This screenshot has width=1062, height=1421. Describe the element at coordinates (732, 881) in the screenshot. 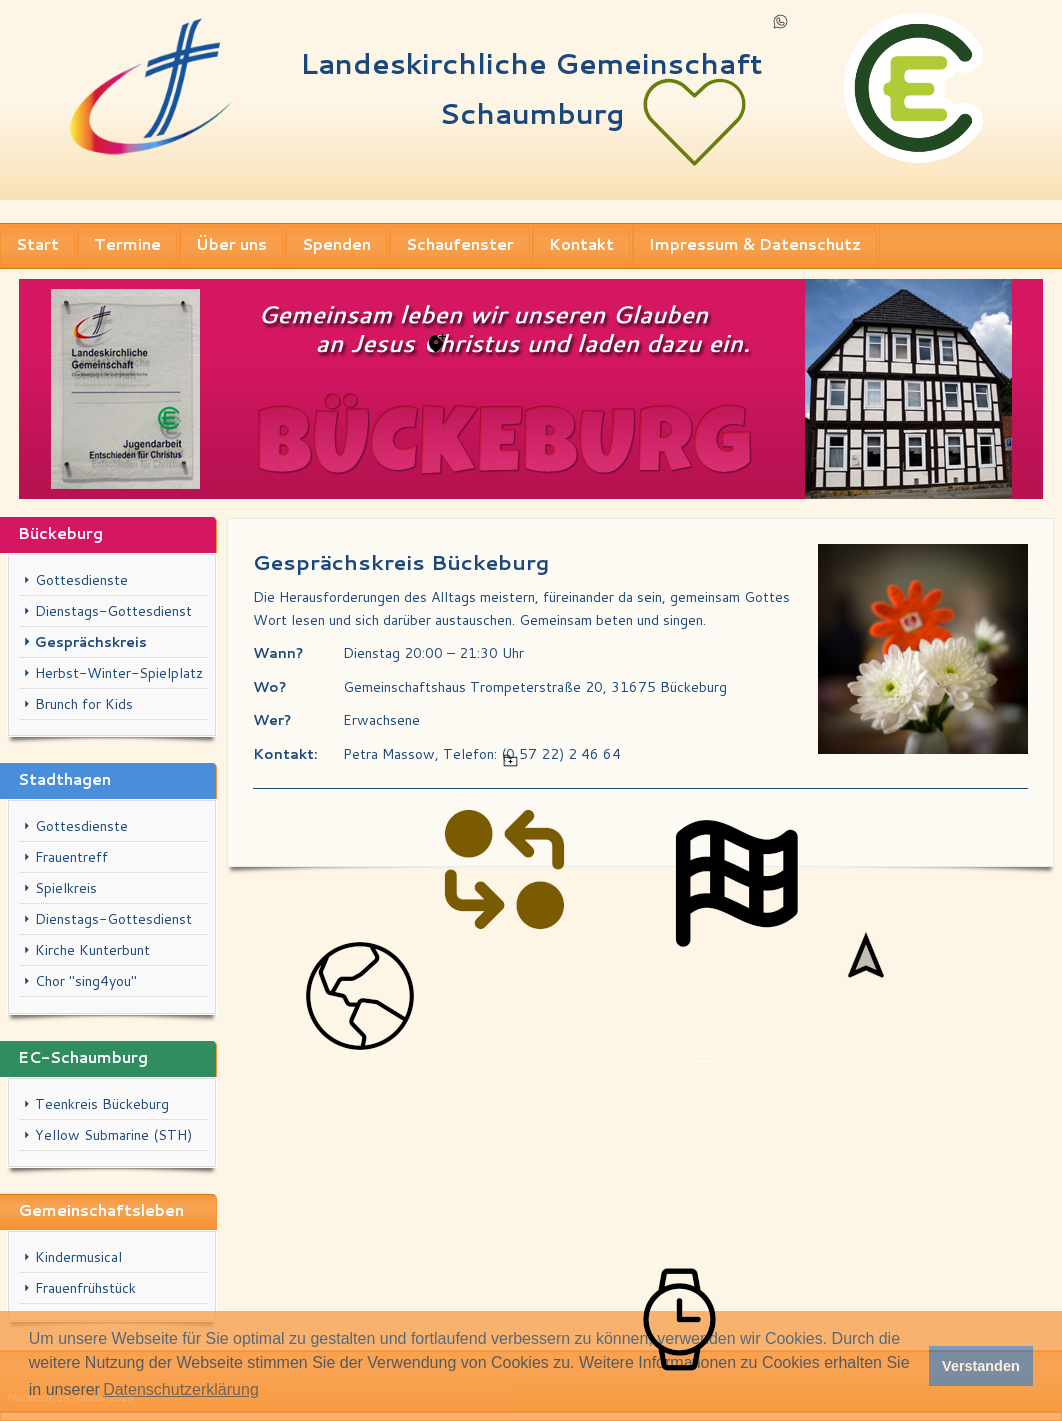

I see `indicates a finish line or goal completion` at that location.